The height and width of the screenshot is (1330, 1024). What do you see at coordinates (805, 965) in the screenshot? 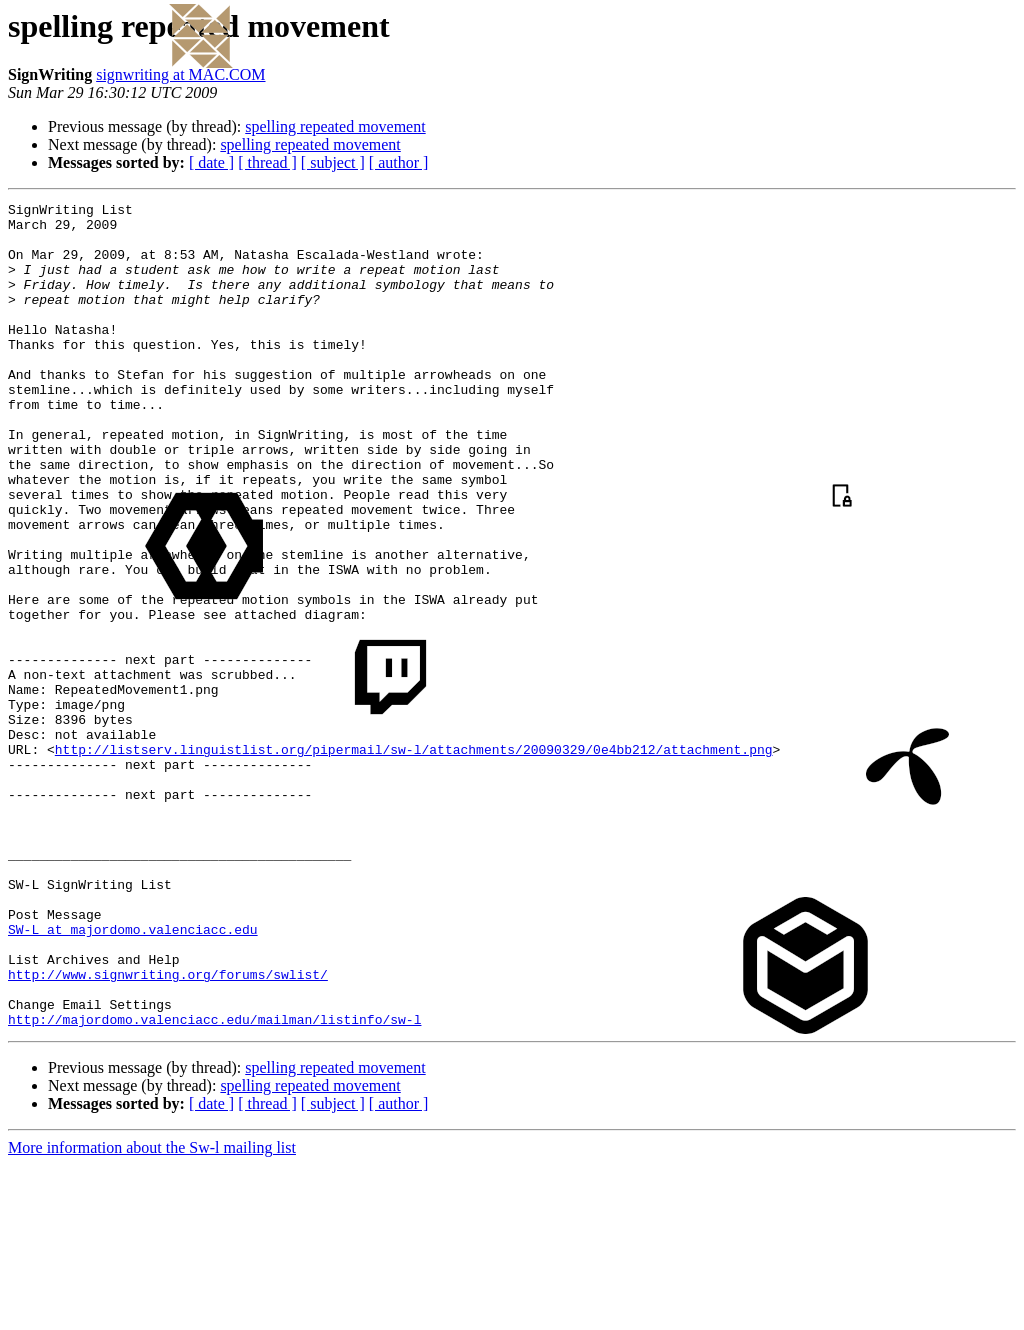
I see `metro bundler logo` at bounding box center [805, 965].